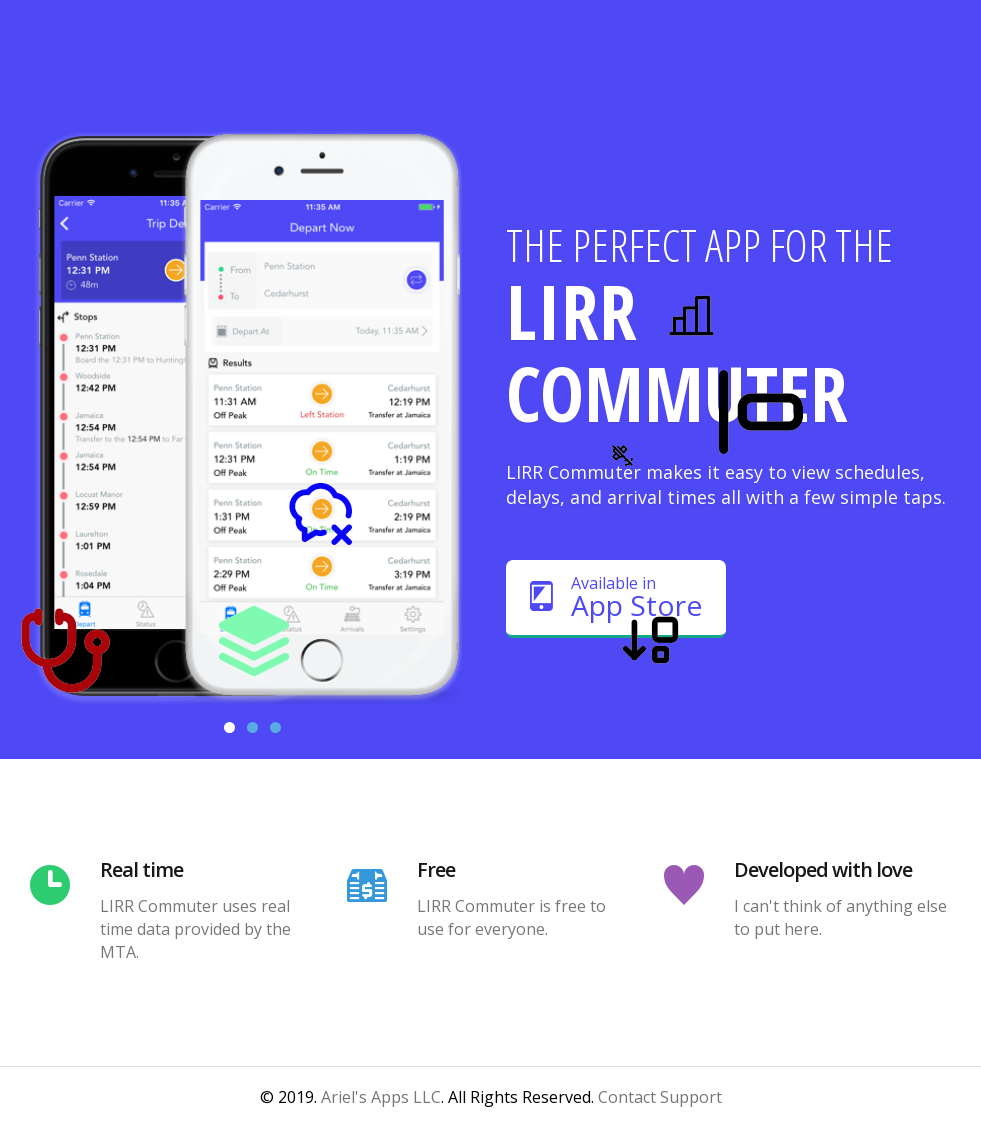  What do you see at coordinates (63, 650) in the screenshot?
I see `access health or medical features` at bounding box center [63, 650].